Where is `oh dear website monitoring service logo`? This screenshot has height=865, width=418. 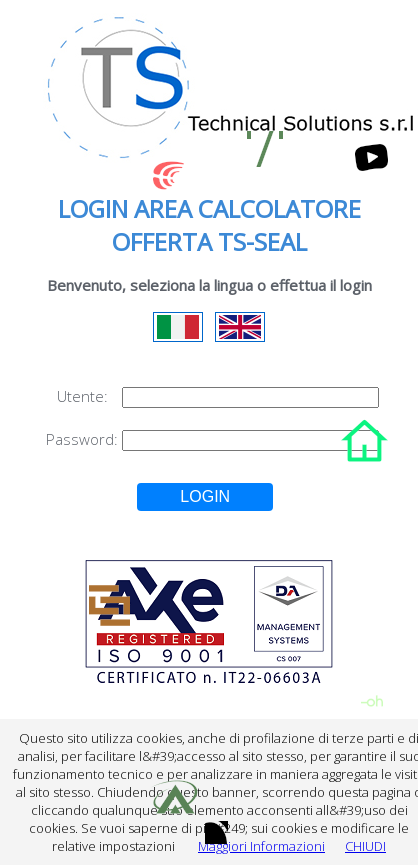
oh dear website monitoring service logo is located at coordinates (372, 701).